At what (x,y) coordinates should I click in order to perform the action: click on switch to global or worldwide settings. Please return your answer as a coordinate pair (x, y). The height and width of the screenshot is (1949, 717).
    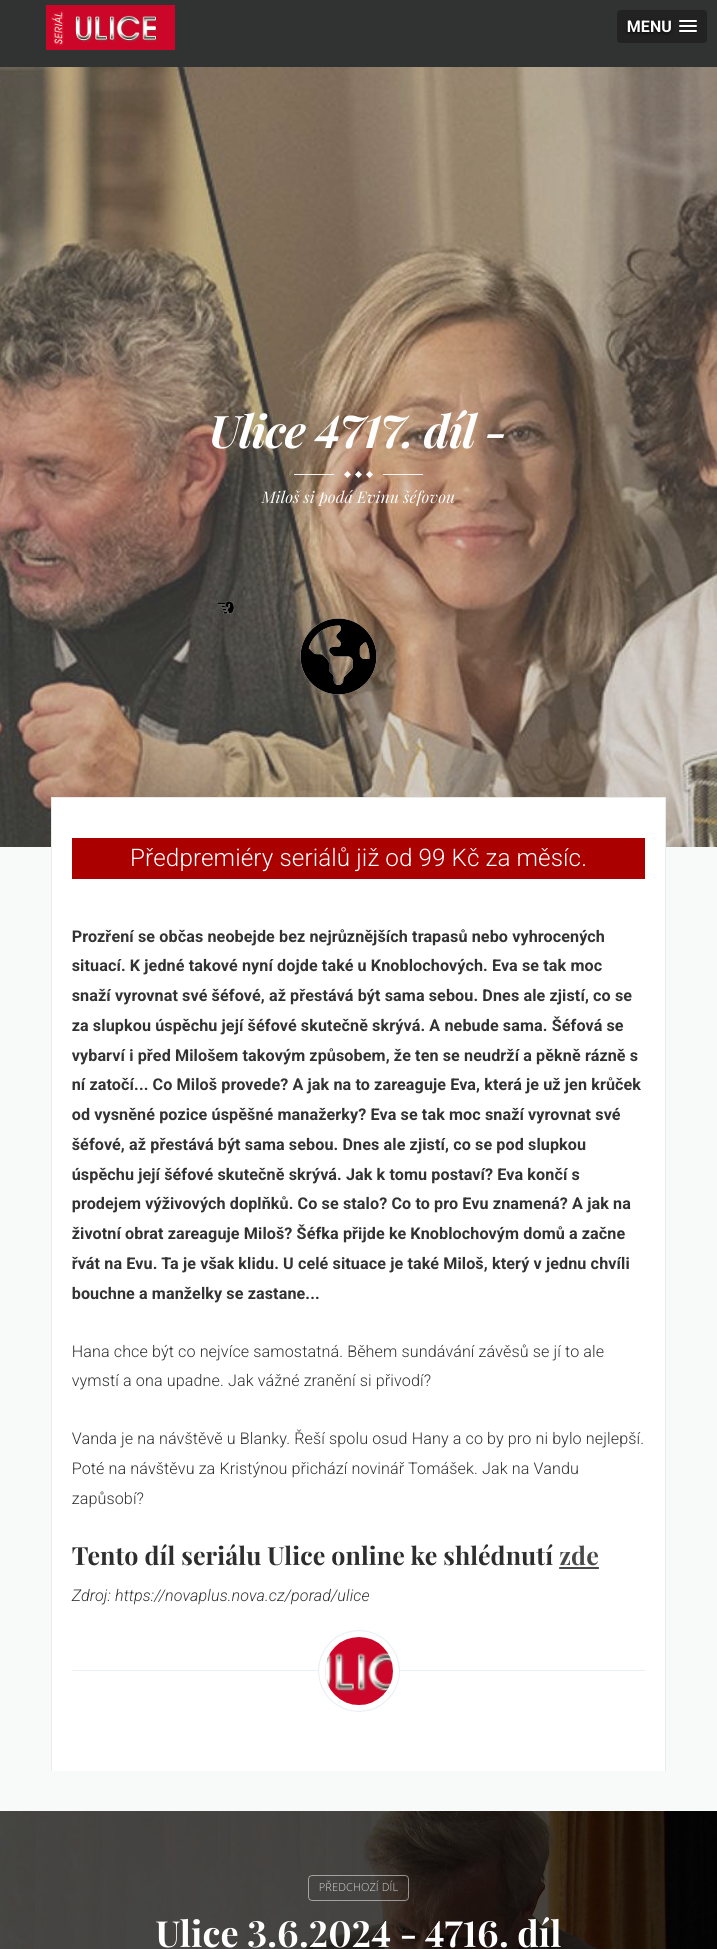
    Looking at the image, I should click on (338, 656).